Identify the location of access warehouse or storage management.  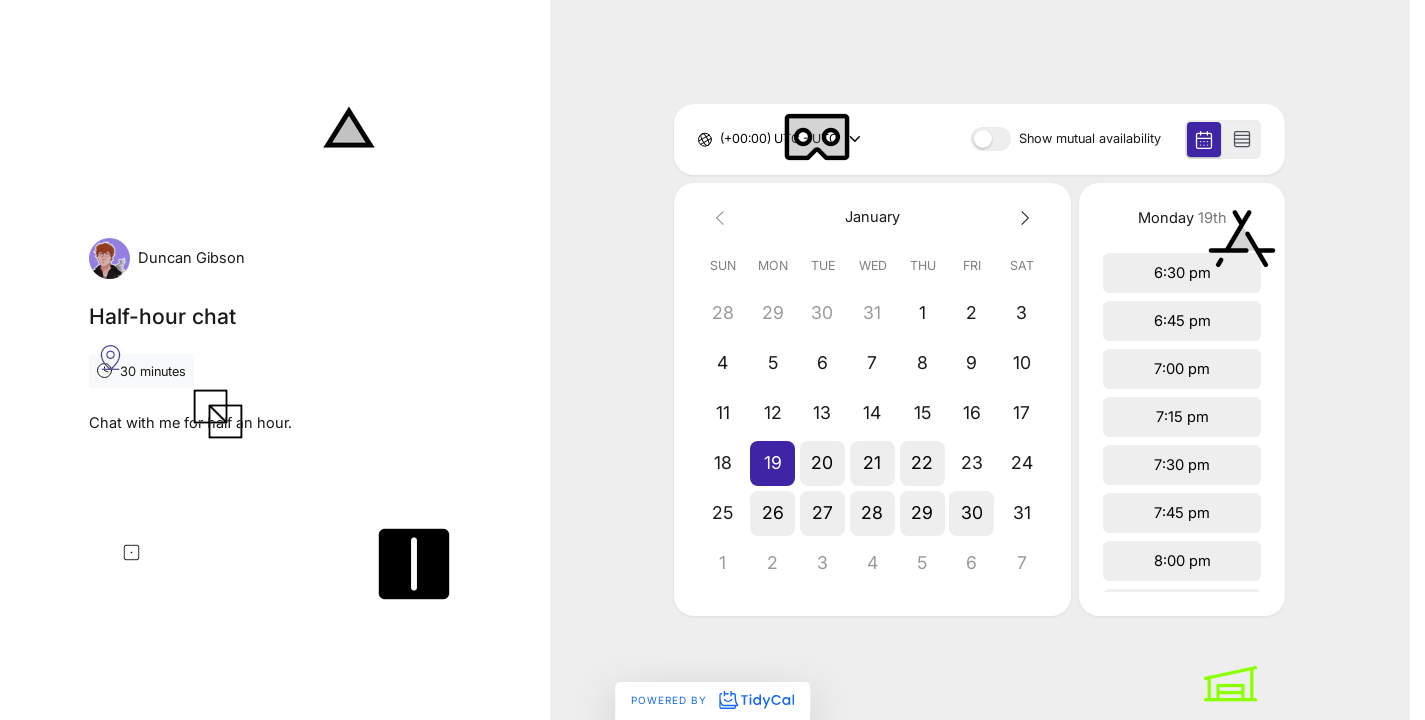
(1230, 685).